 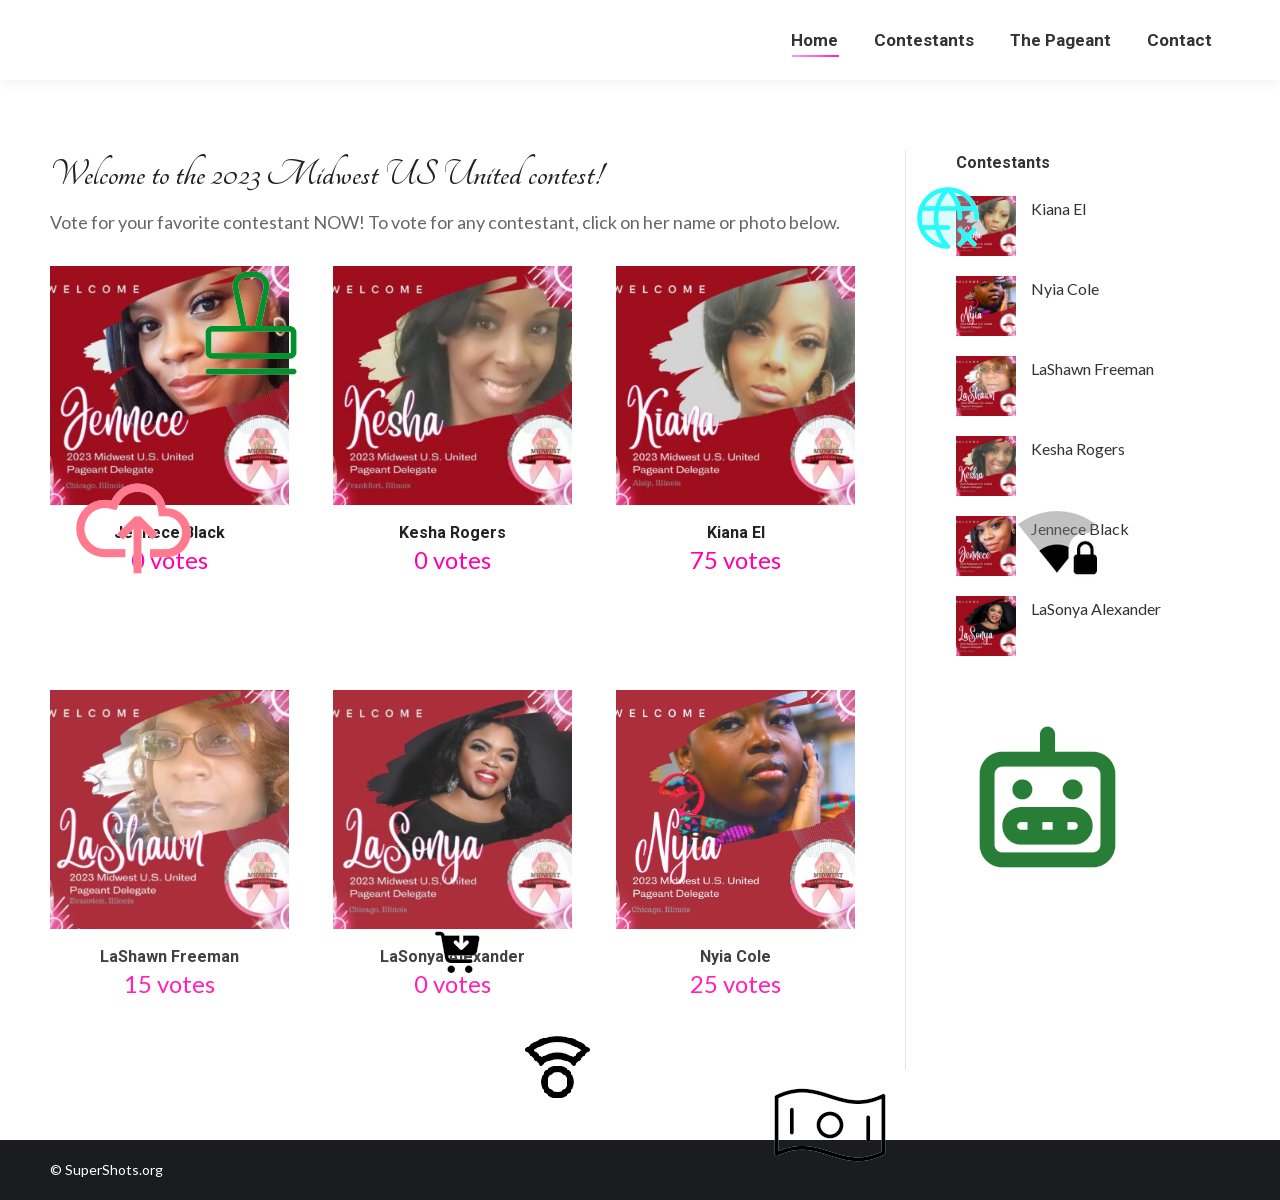 I want to click on add item to shopping cart, so click(x=460, y=953).